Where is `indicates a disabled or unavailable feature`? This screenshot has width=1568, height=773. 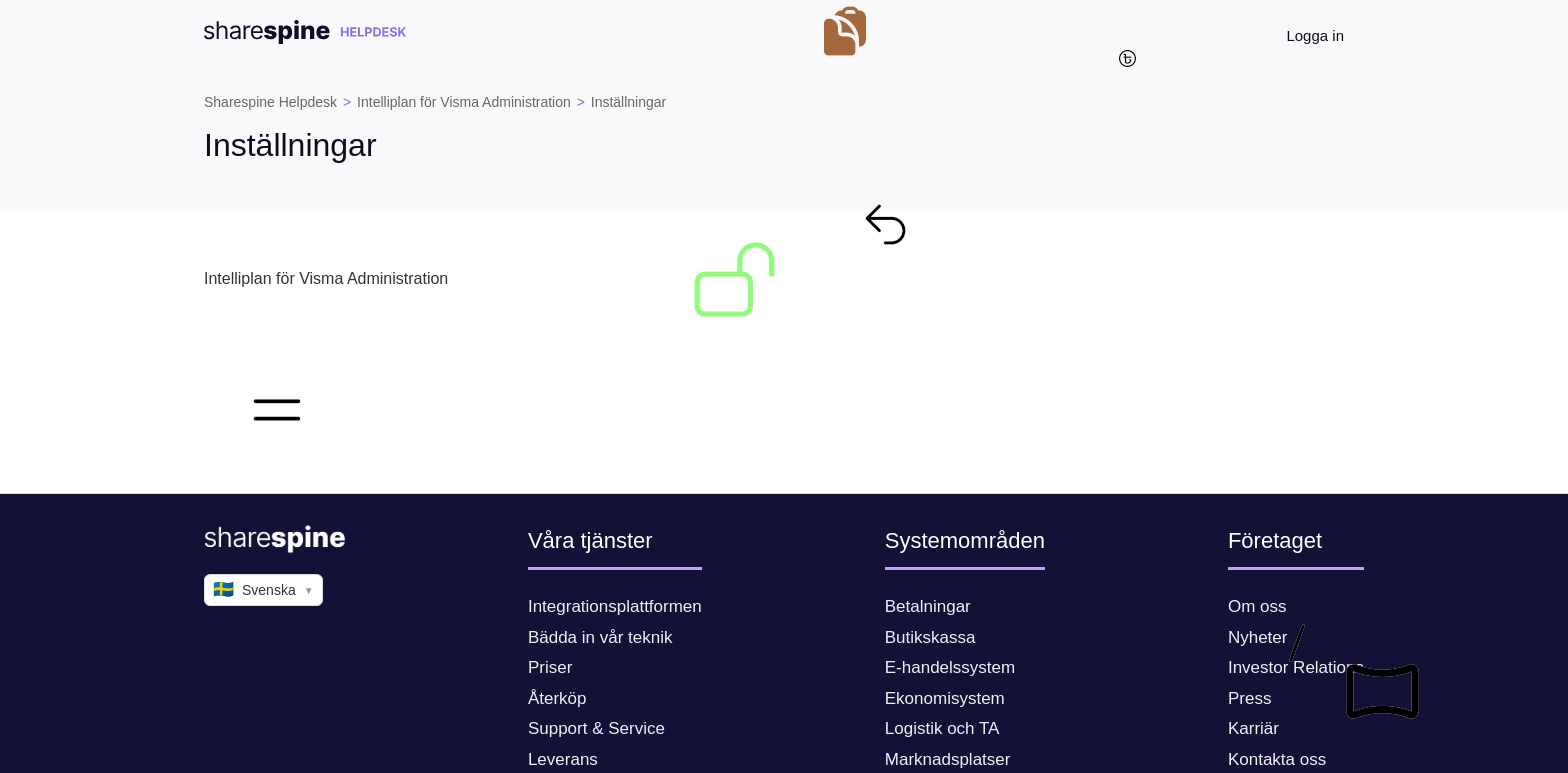
indicates a disabled or unavailable feature is located at coordinates (1297, 643).